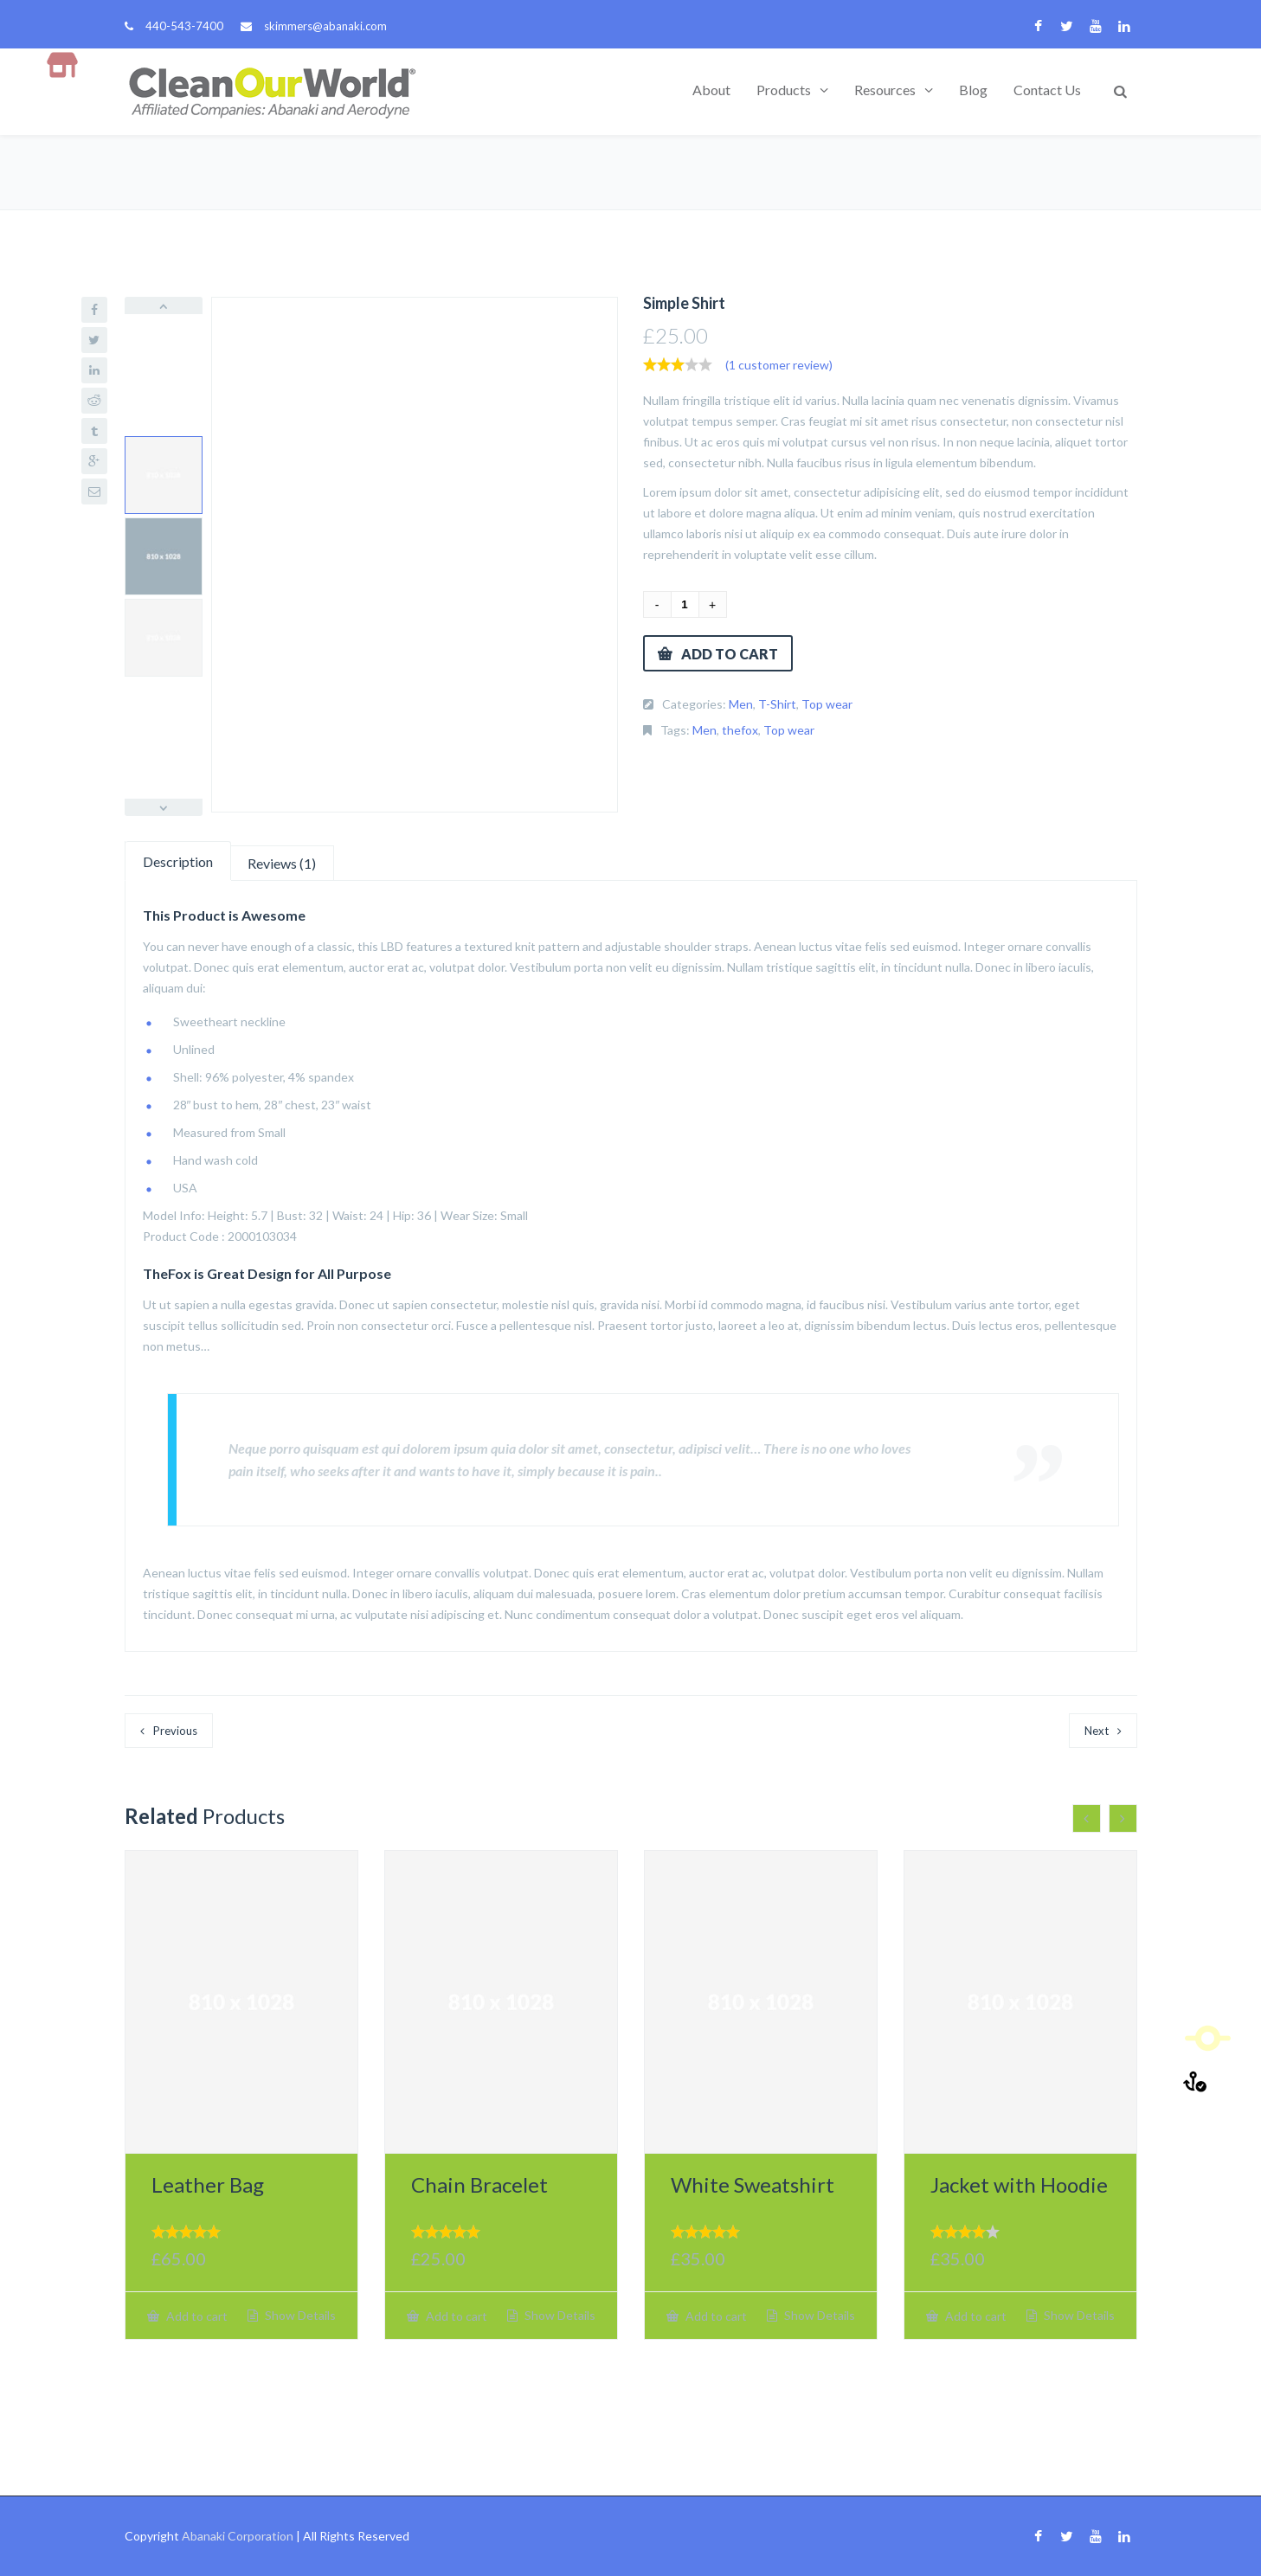  Describe the element at coordinates (1207, 2038) in the screenshot. I see `view commit history` at that location.